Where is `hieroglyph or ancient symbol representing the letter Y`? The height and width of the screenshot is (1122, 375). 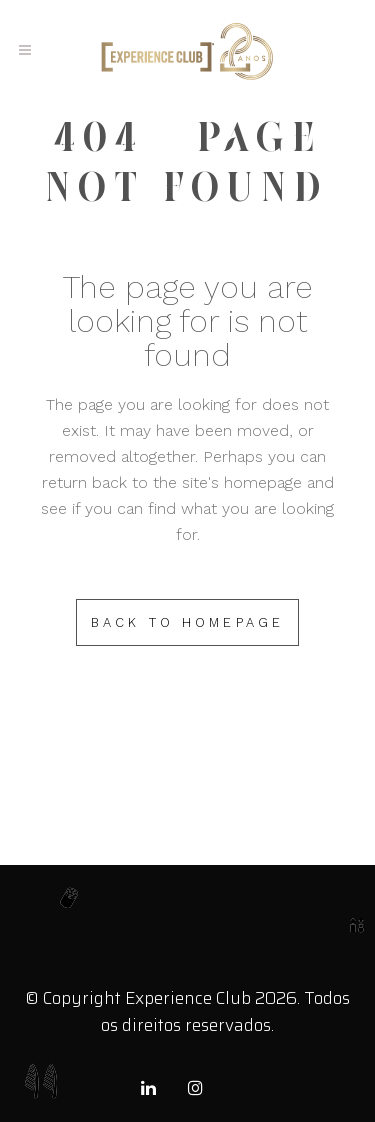
hieroglyph or ancient symbol representing the letter Y is located at coordinates (41, 1081).